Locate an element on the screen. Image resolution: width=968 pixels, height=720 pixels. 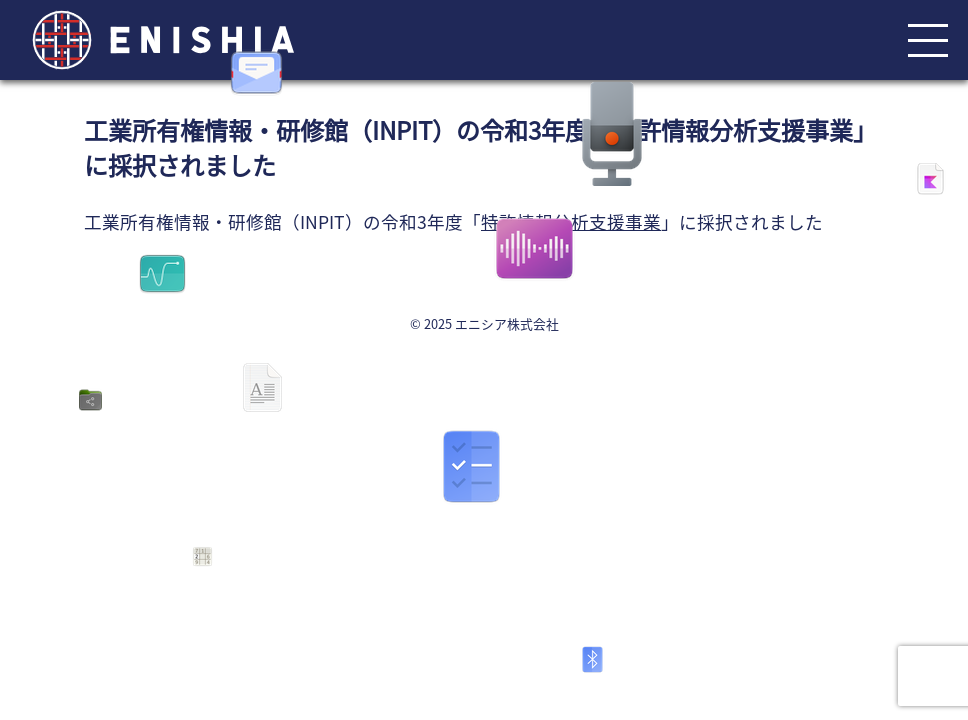
open evolution email and calendar app is located at coordinates (256, 72).